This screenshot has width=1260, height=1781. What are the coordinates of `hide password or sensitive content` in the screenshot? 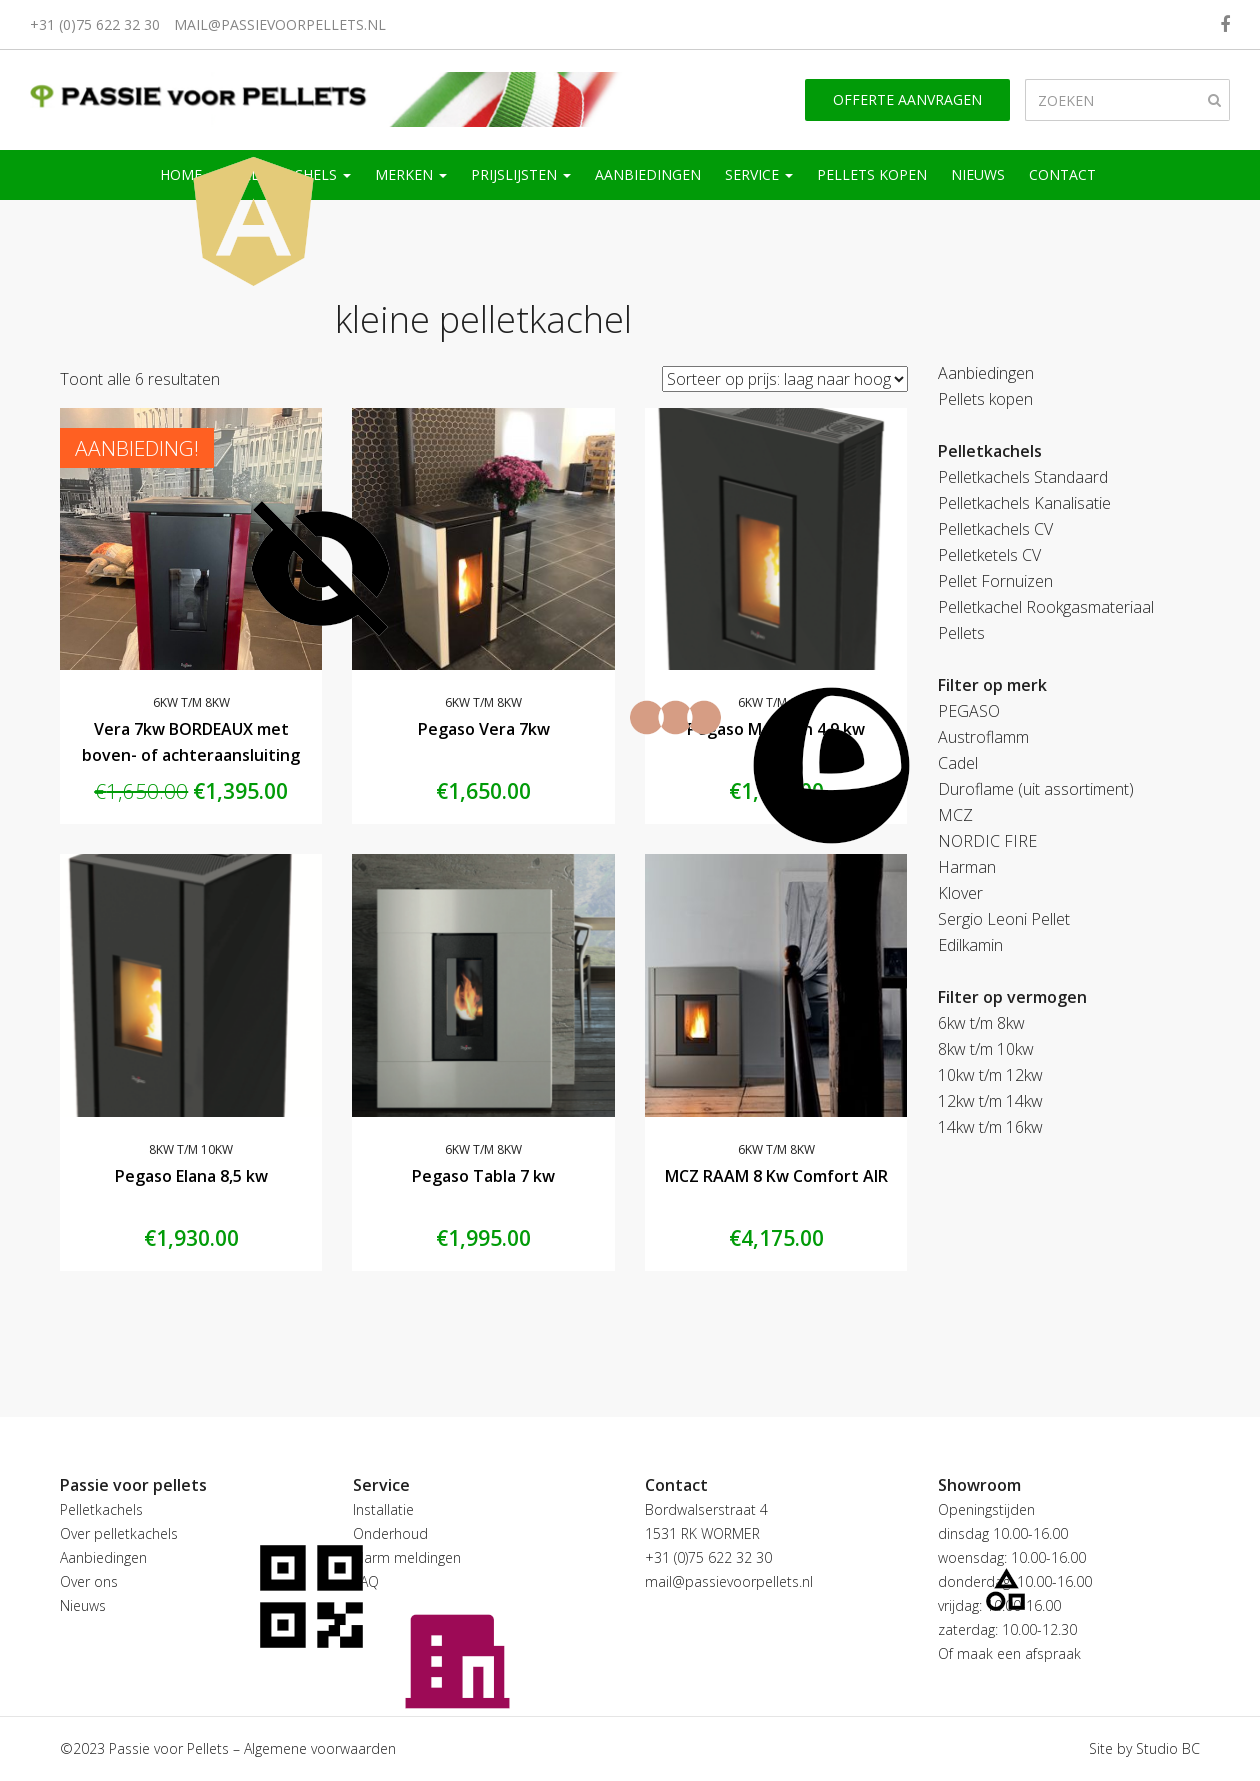 It's located at (320, 568).